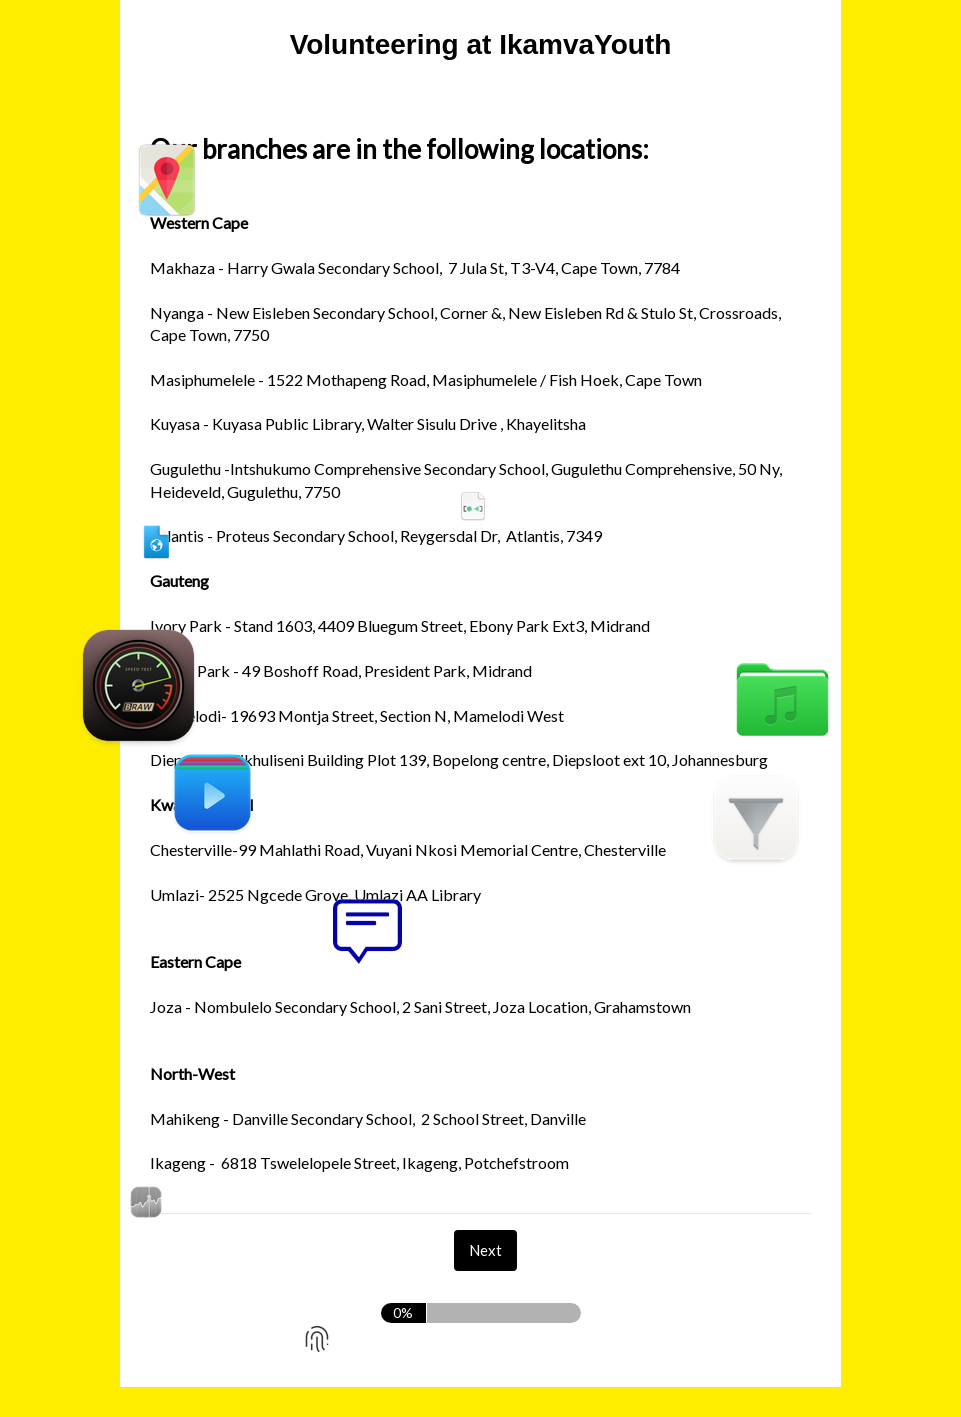  Describe the element at coordinates (782, 699) in the screenshot. I see `open your music files folder` at that location.